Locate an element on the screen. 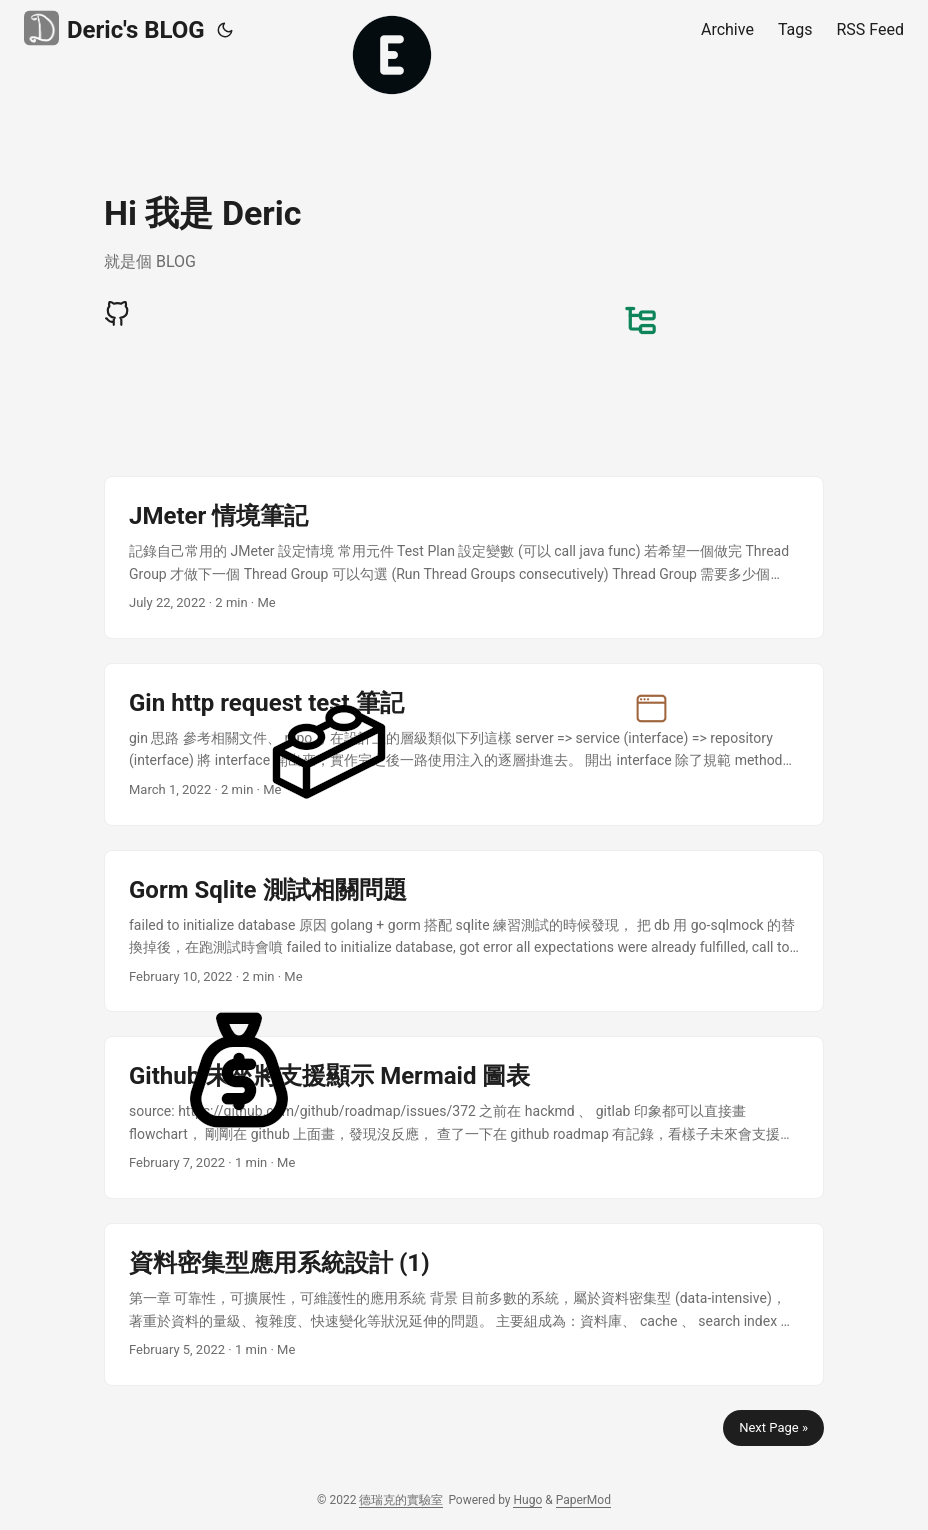 The width and height of the screenshot is (928, 1530). open a new browser window is located at coordinates (651, 708).